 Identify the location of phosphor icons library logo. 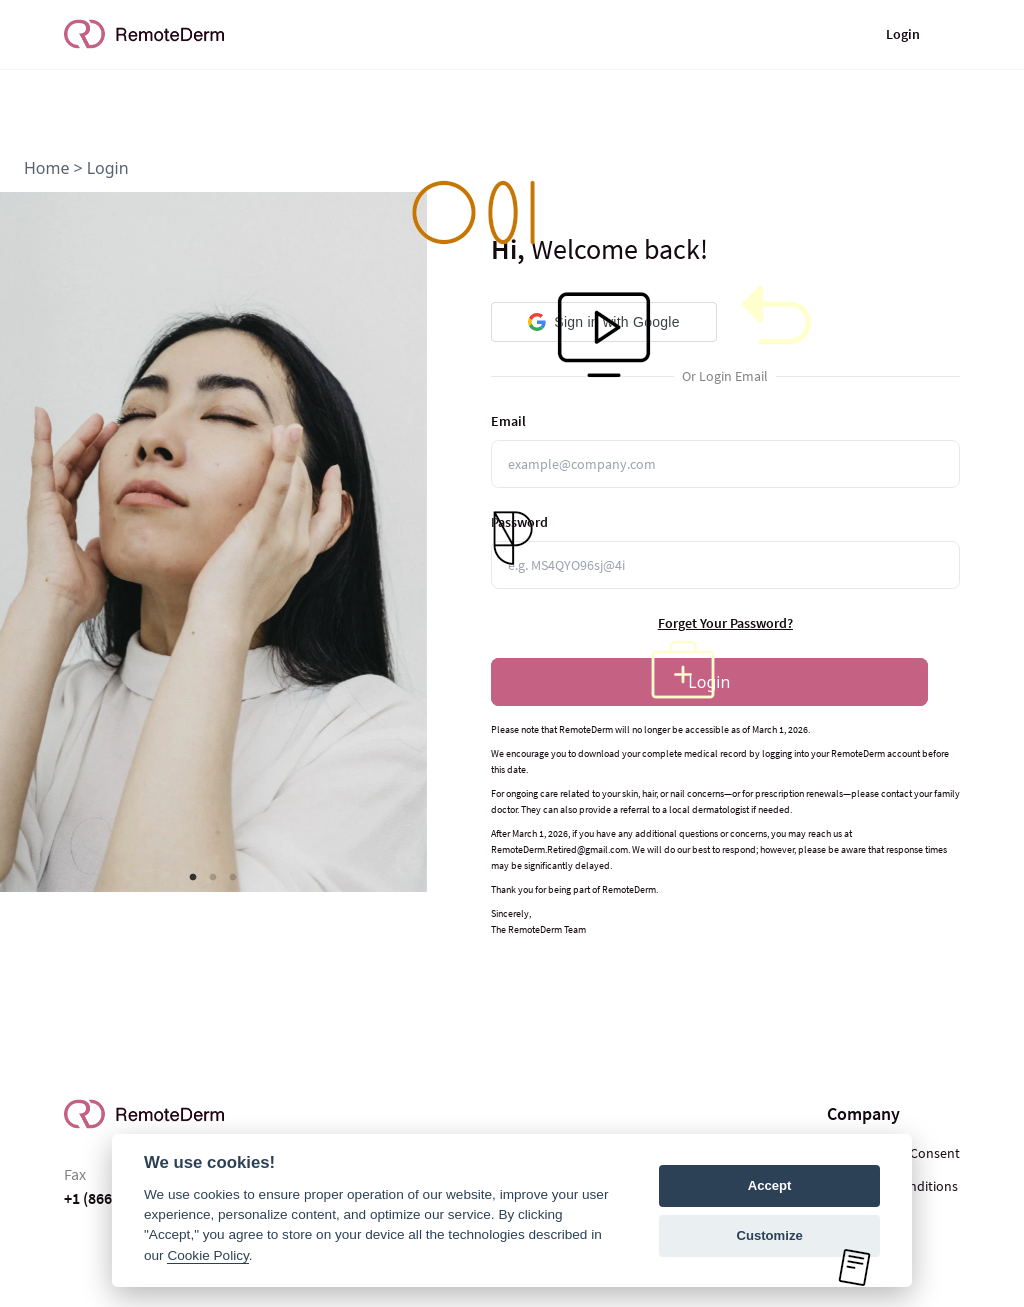
(509, 535).